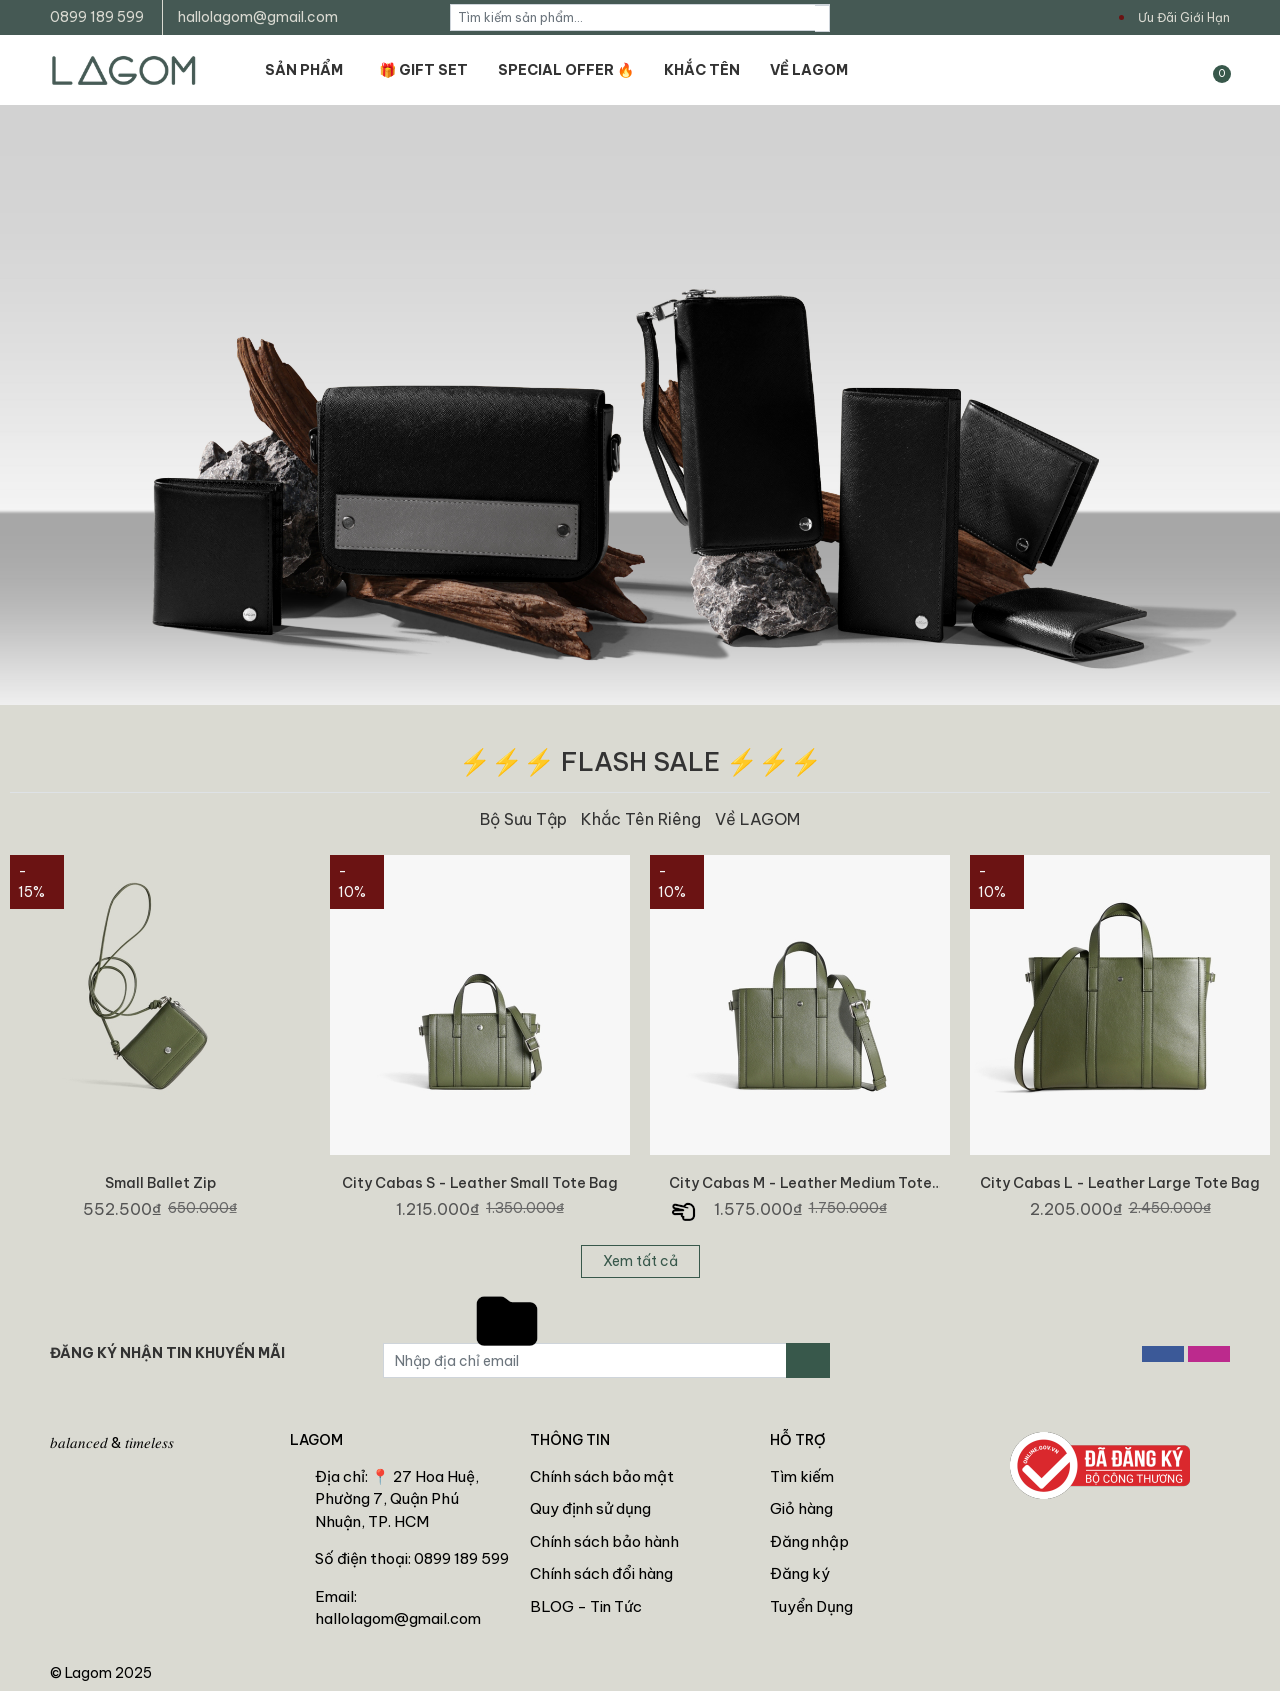 This screenshot has width=1280, height=1691. I want to click on scissors gesture for rock-paper-scissors game, so click(683, 1211).